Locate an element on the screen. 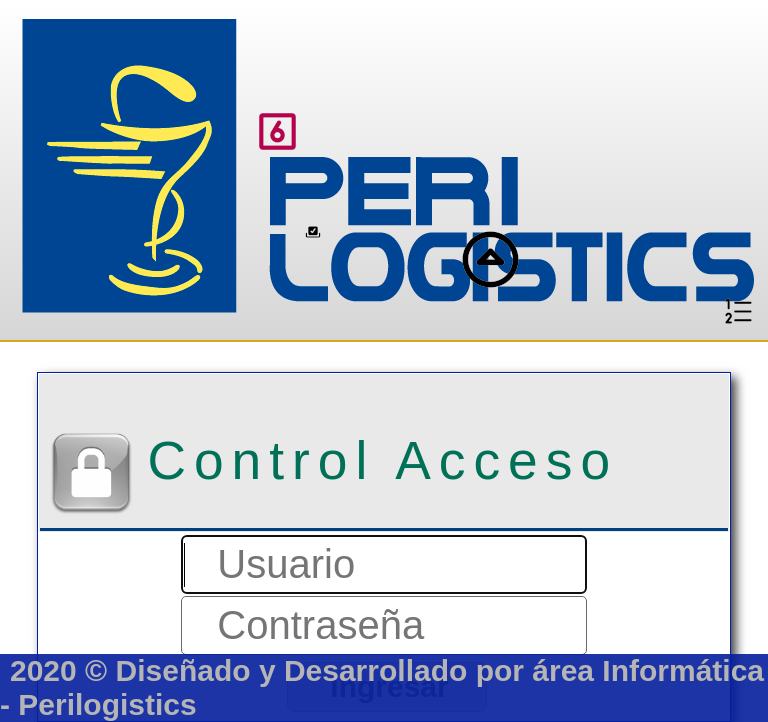 Image resolution: width=768 pixels, height=722 pixels. select or input the number six is located at coordinates (277, 131).